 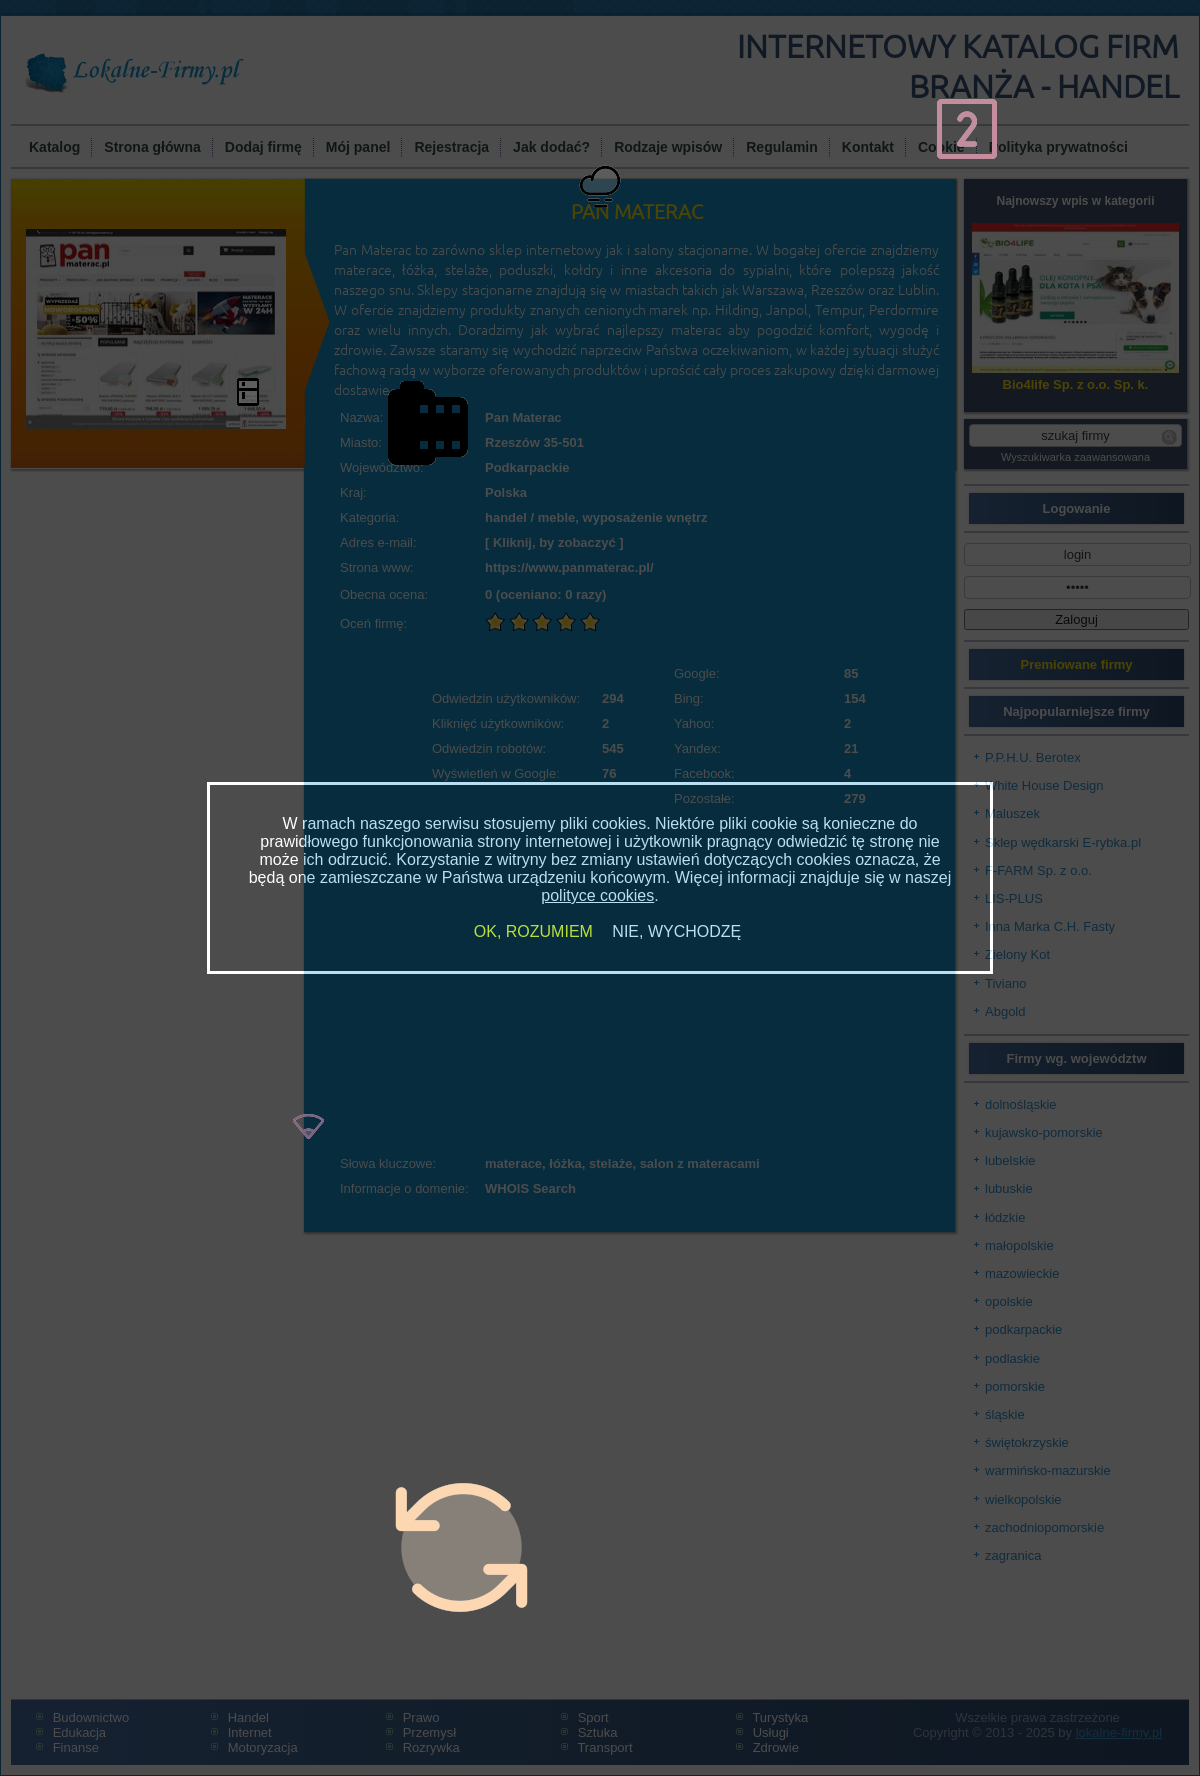 What do you see at coordinates (461, 1547) in the screenshot?
I see `refresh or reload content` at bounding box center [461, 1547].